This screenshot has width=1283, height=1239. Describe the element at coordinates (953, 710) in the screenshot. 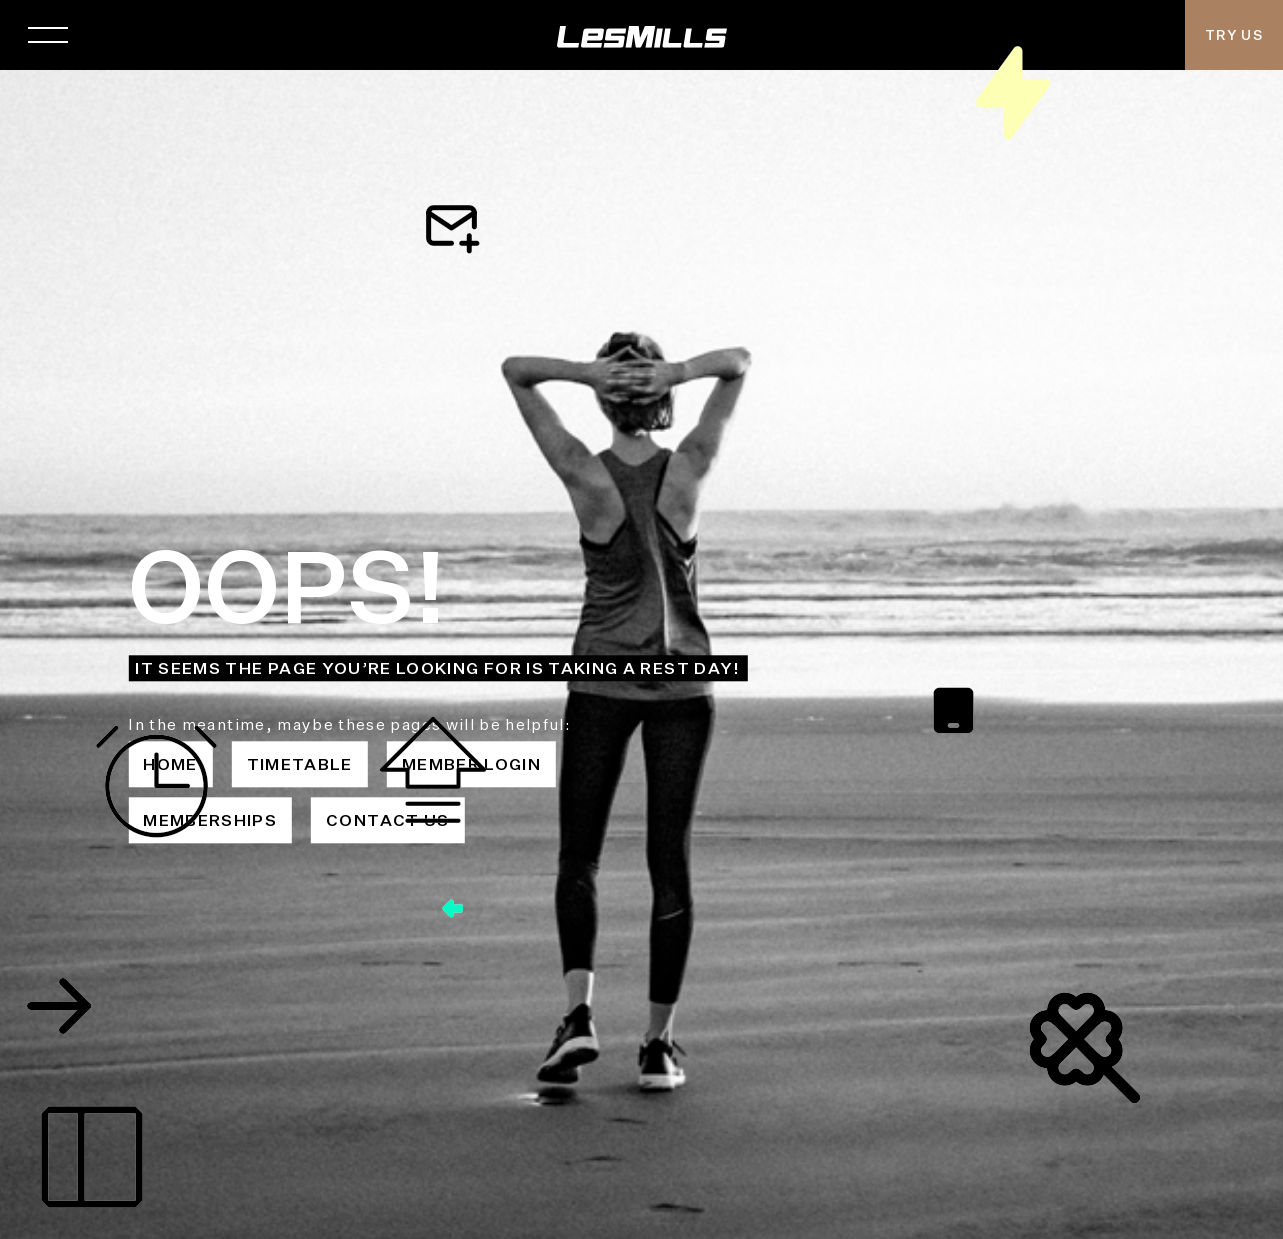

I see `indicates an android tablet device` at that location.